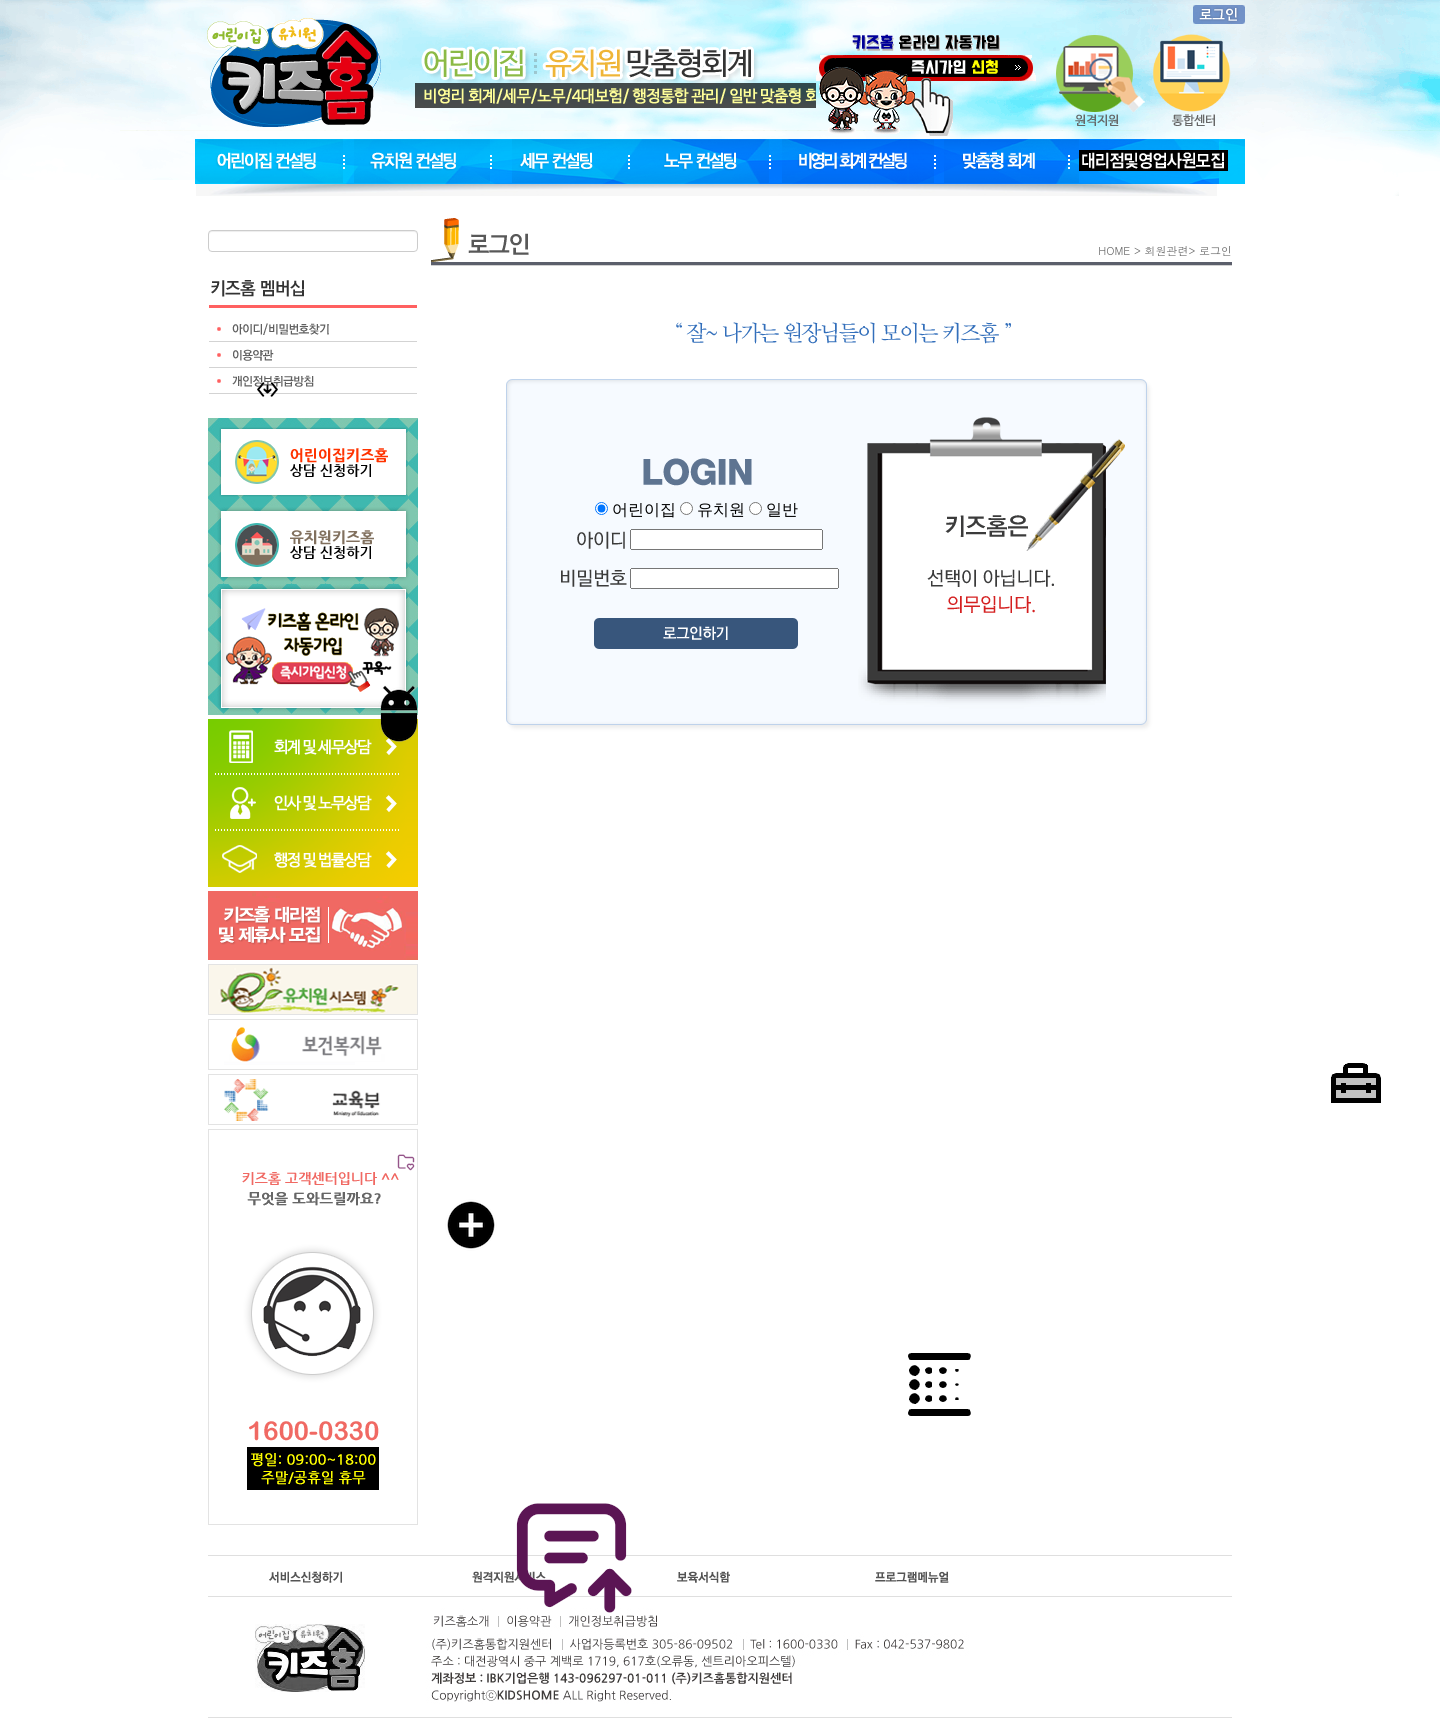  What do you see at coordinates (267, 389) in the screenshot?
I see `download source code or code files` at bounding box center [267, 389].